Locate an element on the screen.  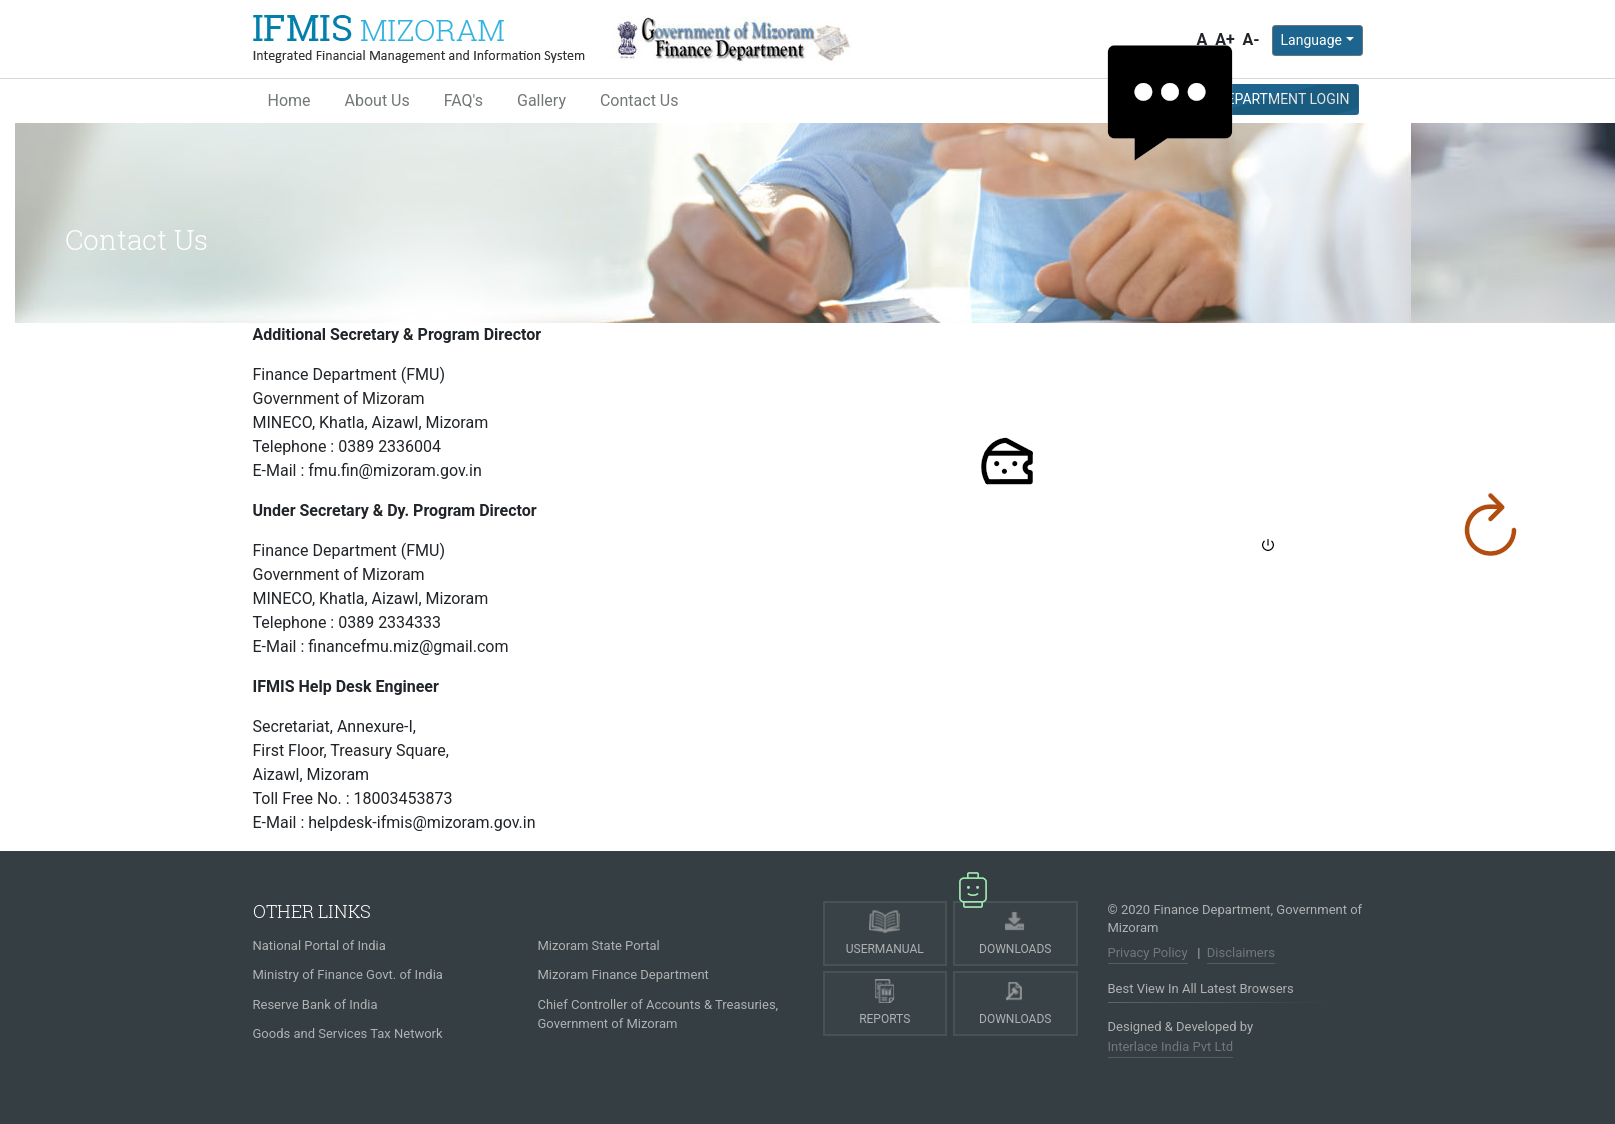
refresh the current page or content is located at coordinates (1490, 524).